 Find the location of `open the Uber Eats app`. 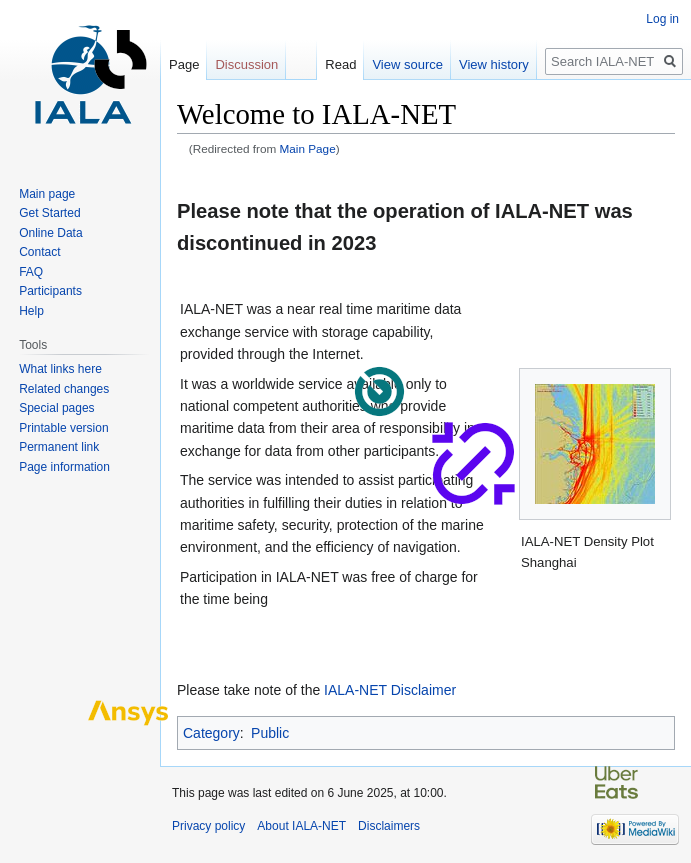

open the Uber Eats app is located at coordinates (616, 782).